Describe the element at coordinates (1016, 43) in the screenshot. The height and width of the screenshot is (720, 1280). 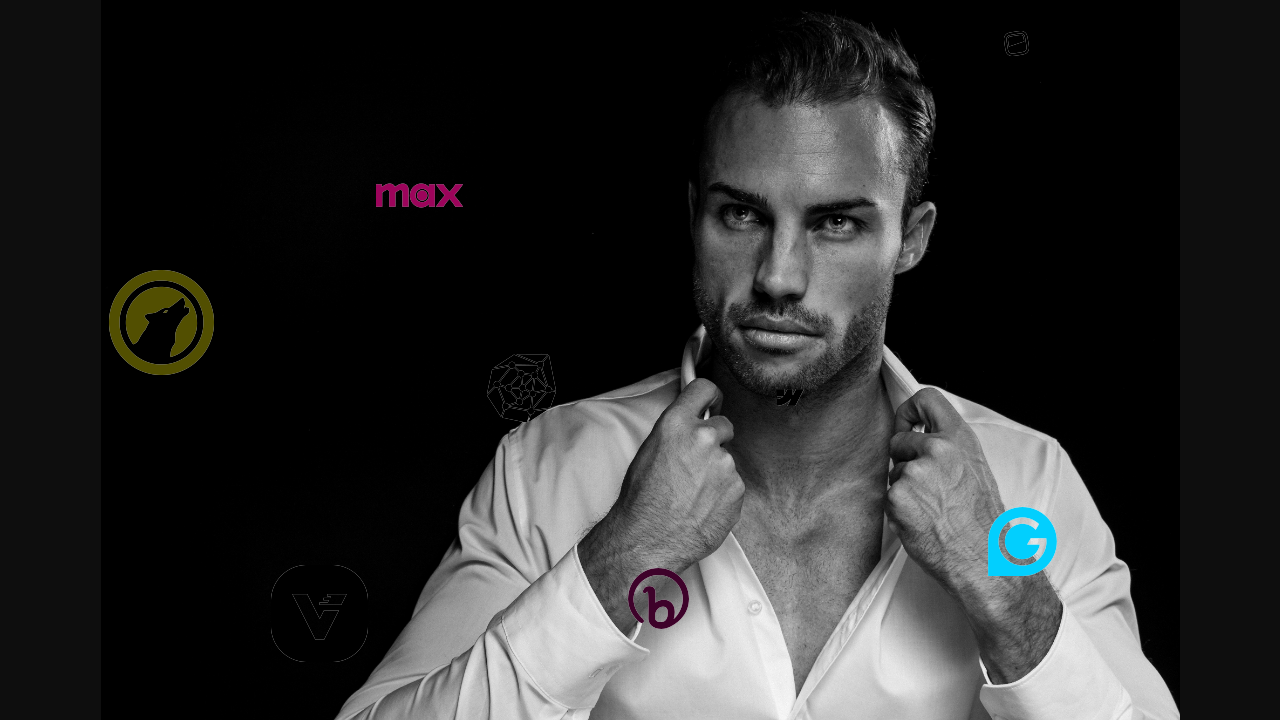
I see `headless ui component library logo` at that location.